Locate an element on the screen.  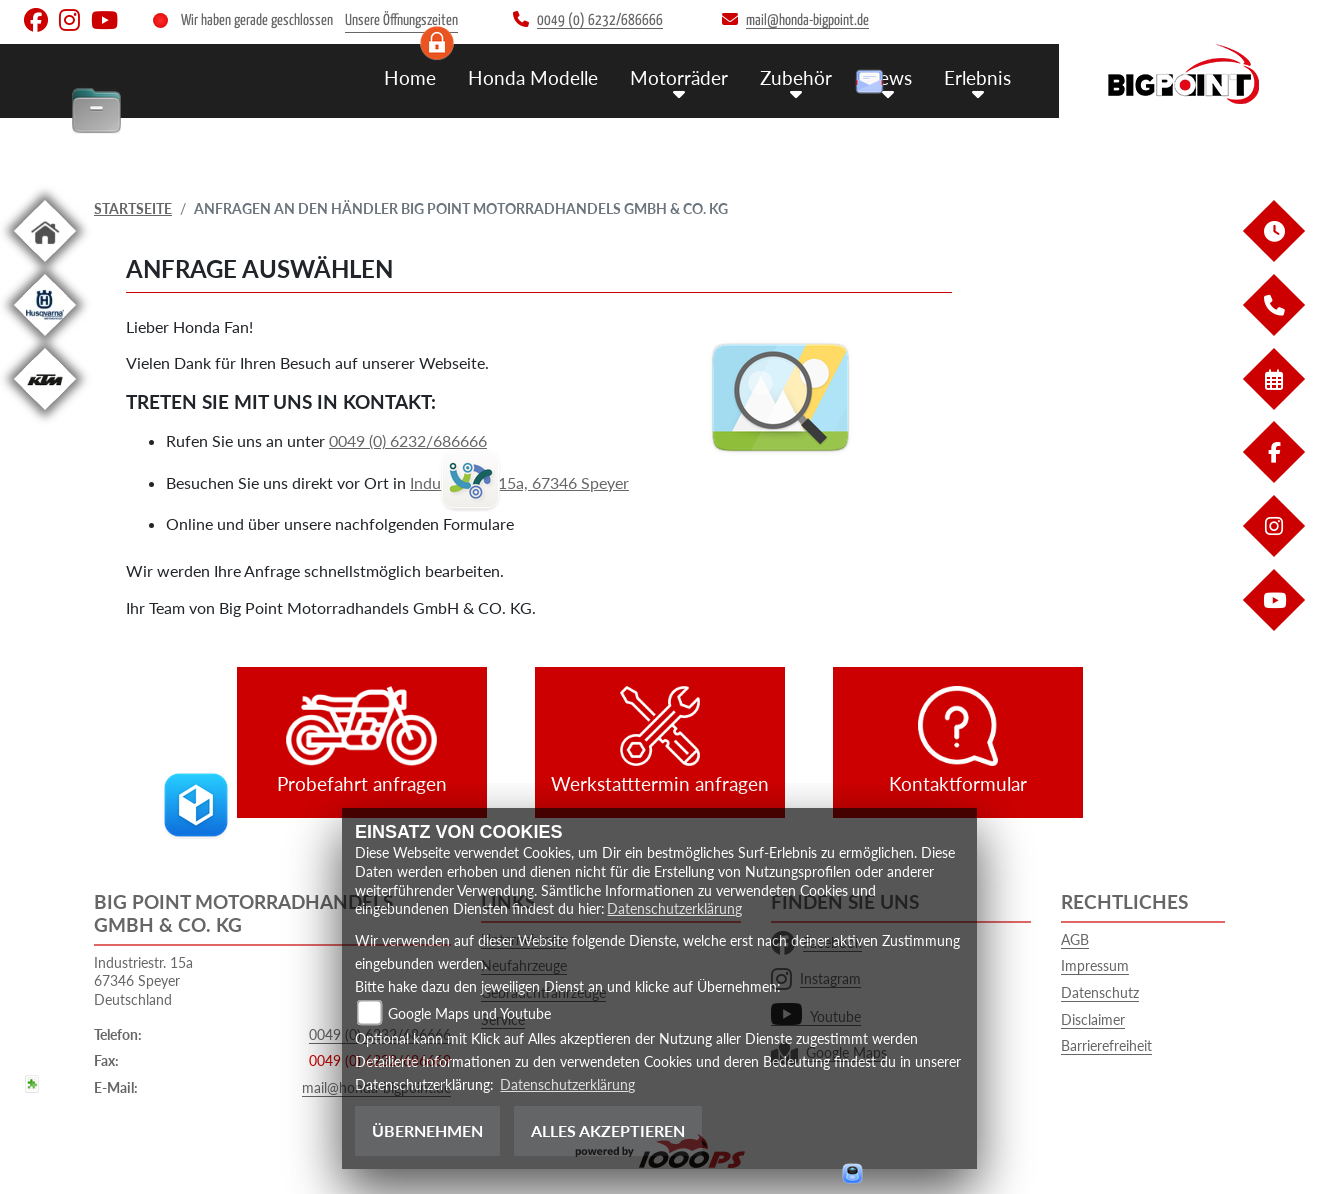
firefox browser extension or add-on installer file is located at coordinates (32, 1084).